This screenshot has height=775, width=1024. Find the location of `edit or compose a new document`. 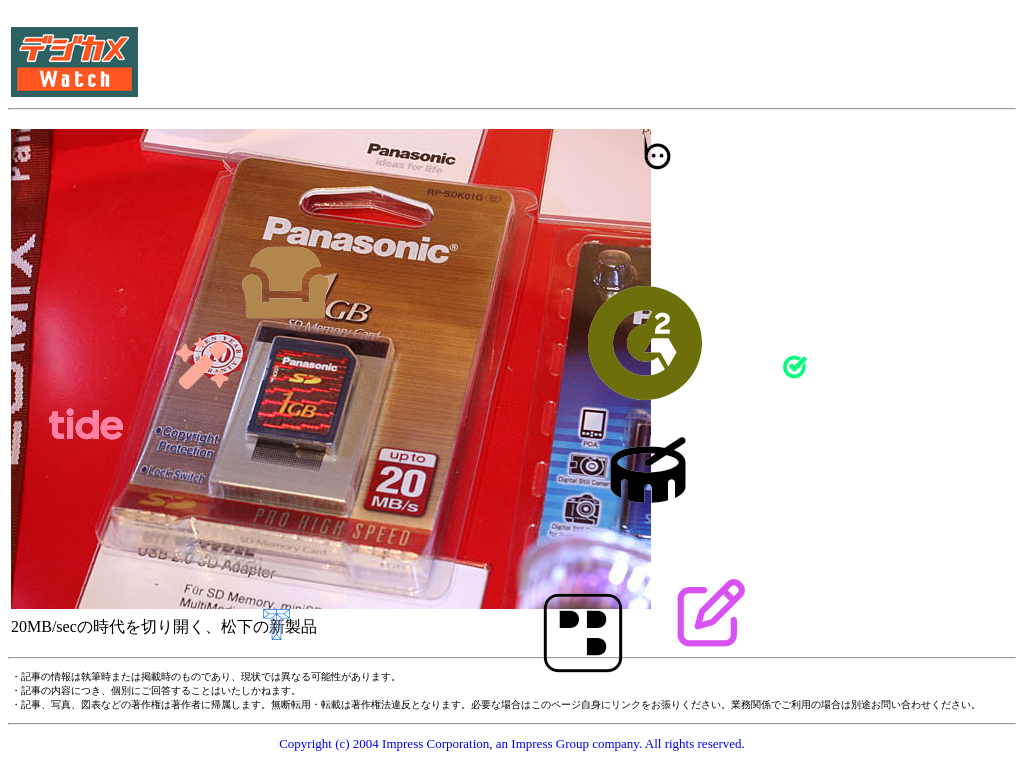

edit or compose a new document is located at coordinates (711, 612).